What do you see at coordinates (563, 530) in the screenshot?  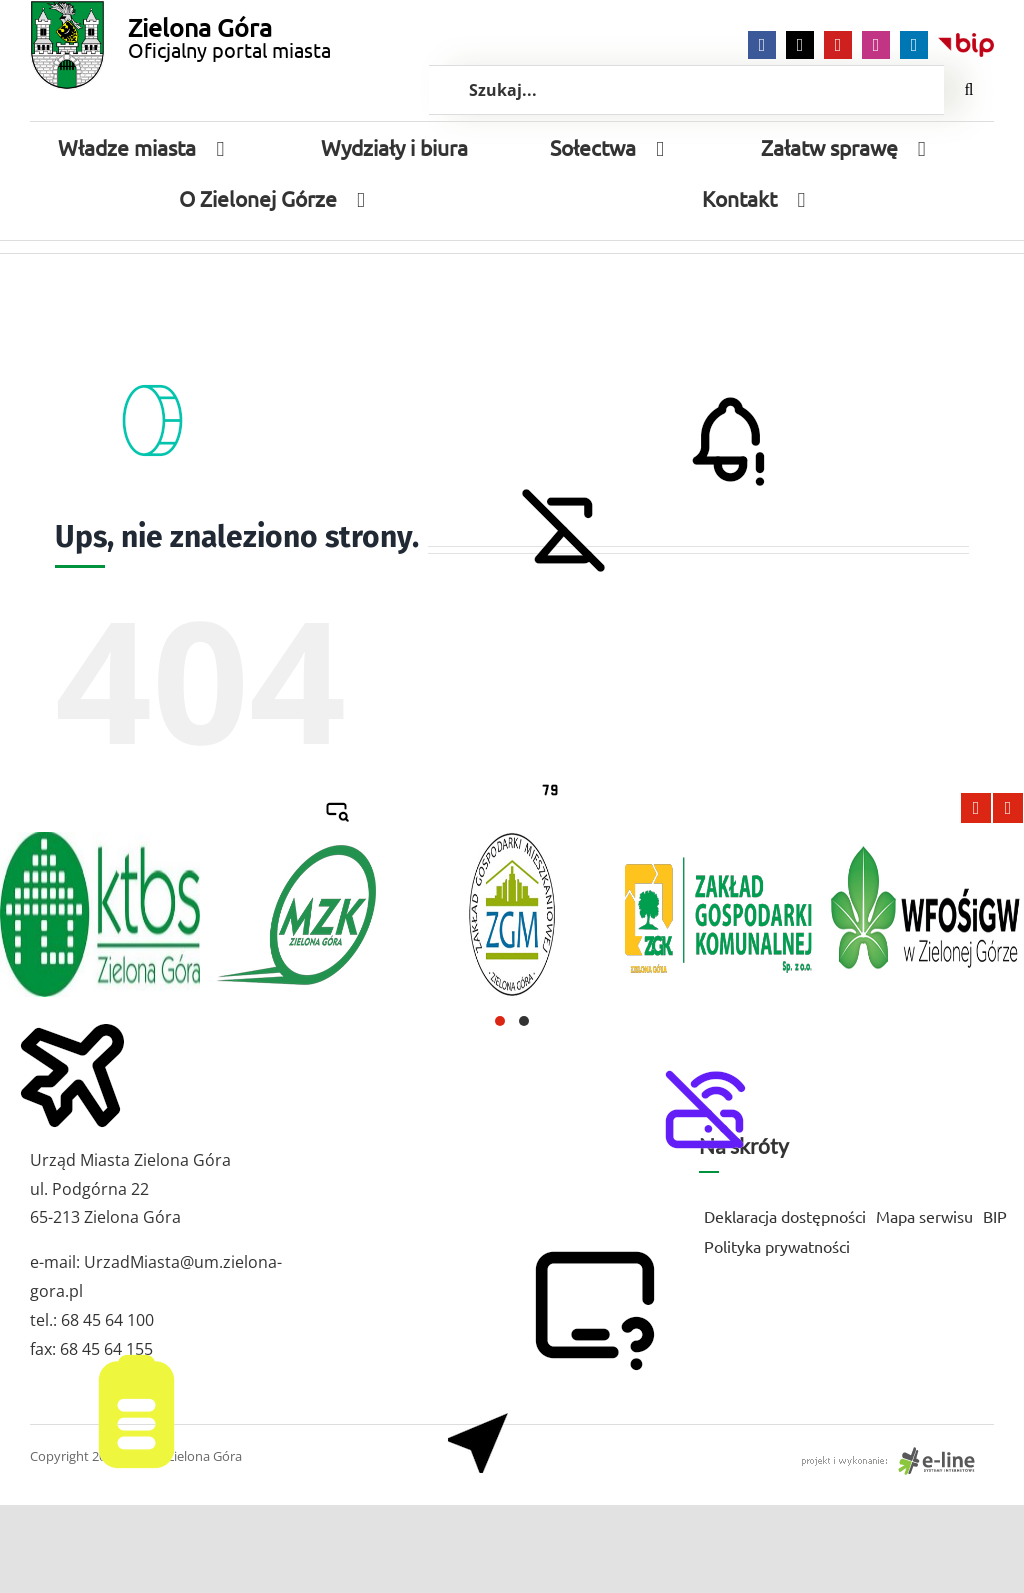 I see `disable automatic sum calculation` at bounding box center [563, 530].